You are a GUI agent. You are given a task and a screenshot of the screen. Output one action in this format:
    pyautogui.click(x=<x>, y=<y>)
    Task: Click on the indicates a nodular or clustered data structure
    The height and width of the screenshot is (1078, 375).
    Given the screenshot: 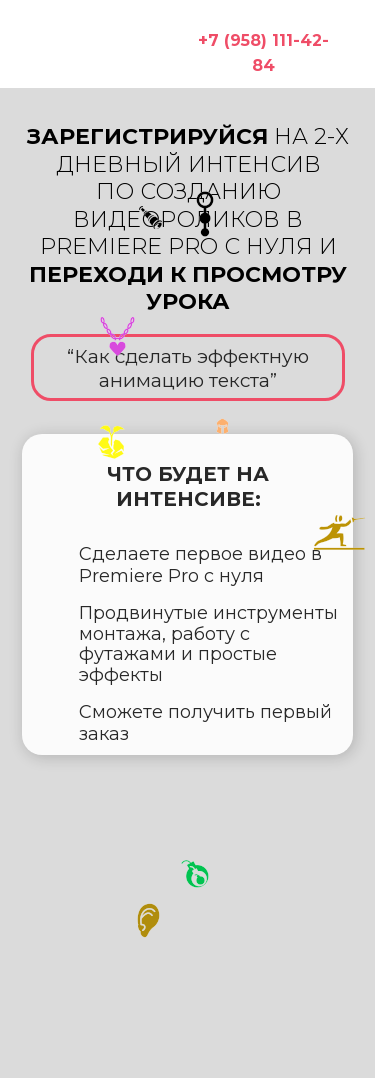 What is the action you would take?
    pyautogui.click(x=205, y=214)
    